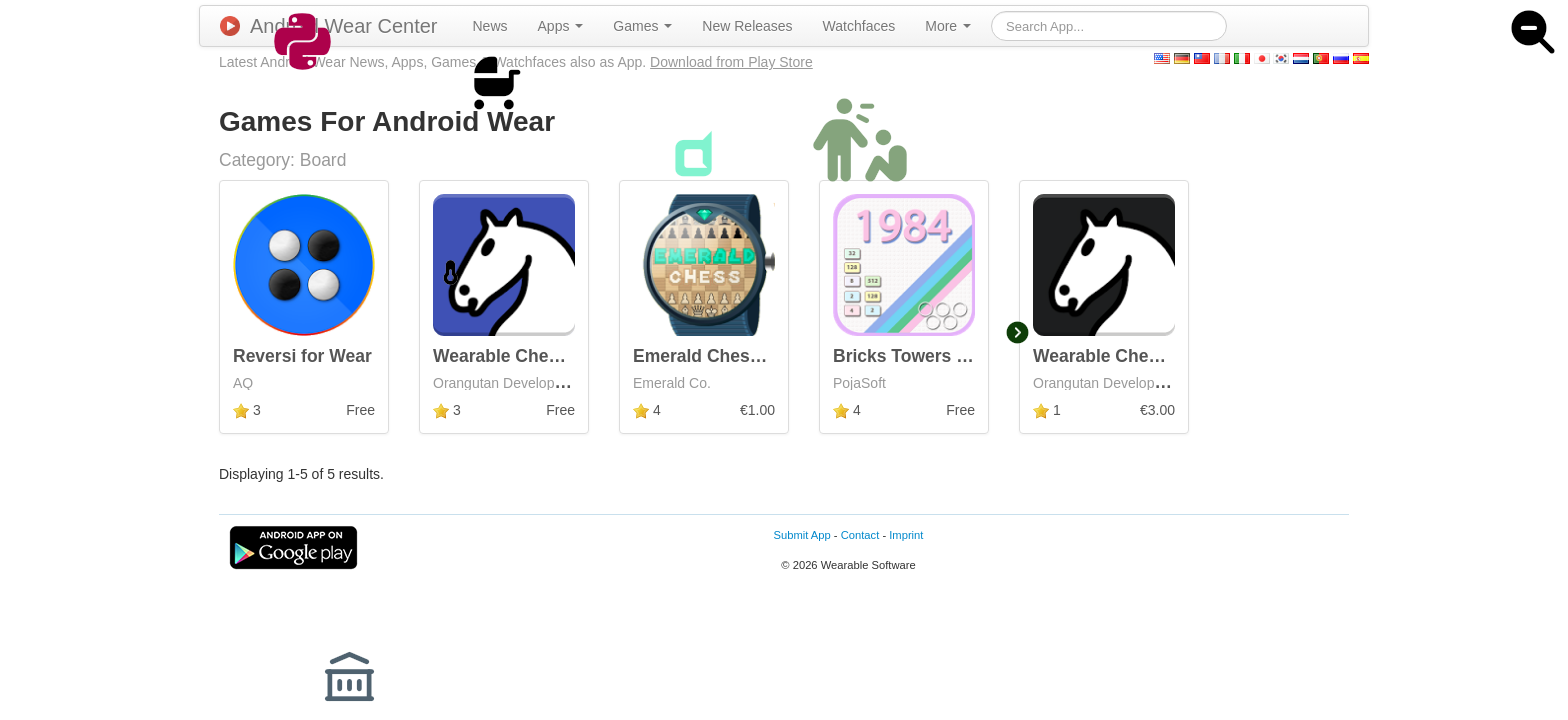  I want to click on go to the next item or page, so click(1017, 332).